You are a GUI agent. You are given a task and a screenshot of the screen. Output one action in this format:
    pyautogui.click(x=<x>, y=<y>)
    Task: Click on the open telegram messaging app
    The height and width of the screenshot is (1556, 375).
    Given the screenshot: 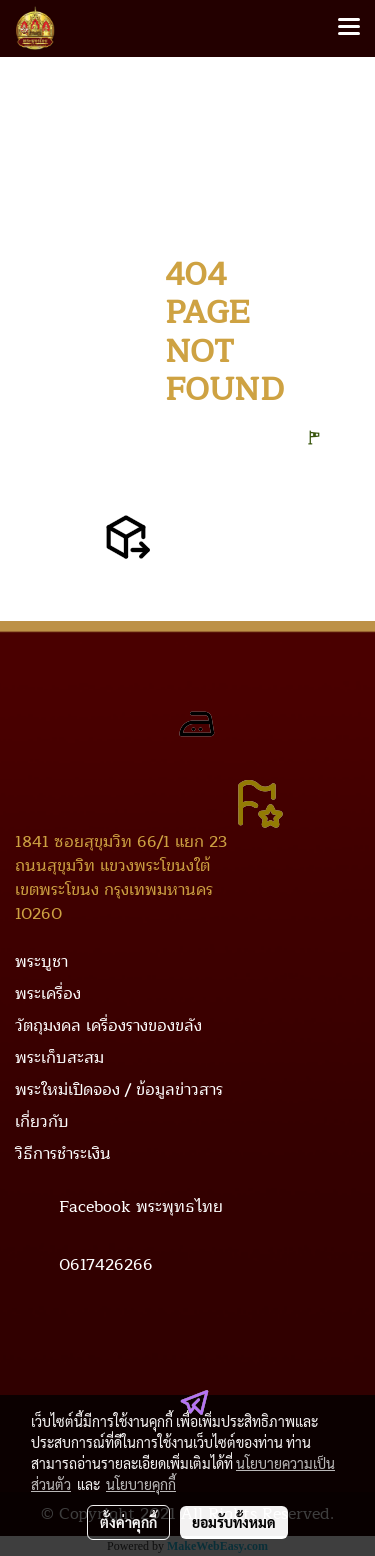 What is the action you would take?
    pyautogui.click(x=194, y=1402)
    